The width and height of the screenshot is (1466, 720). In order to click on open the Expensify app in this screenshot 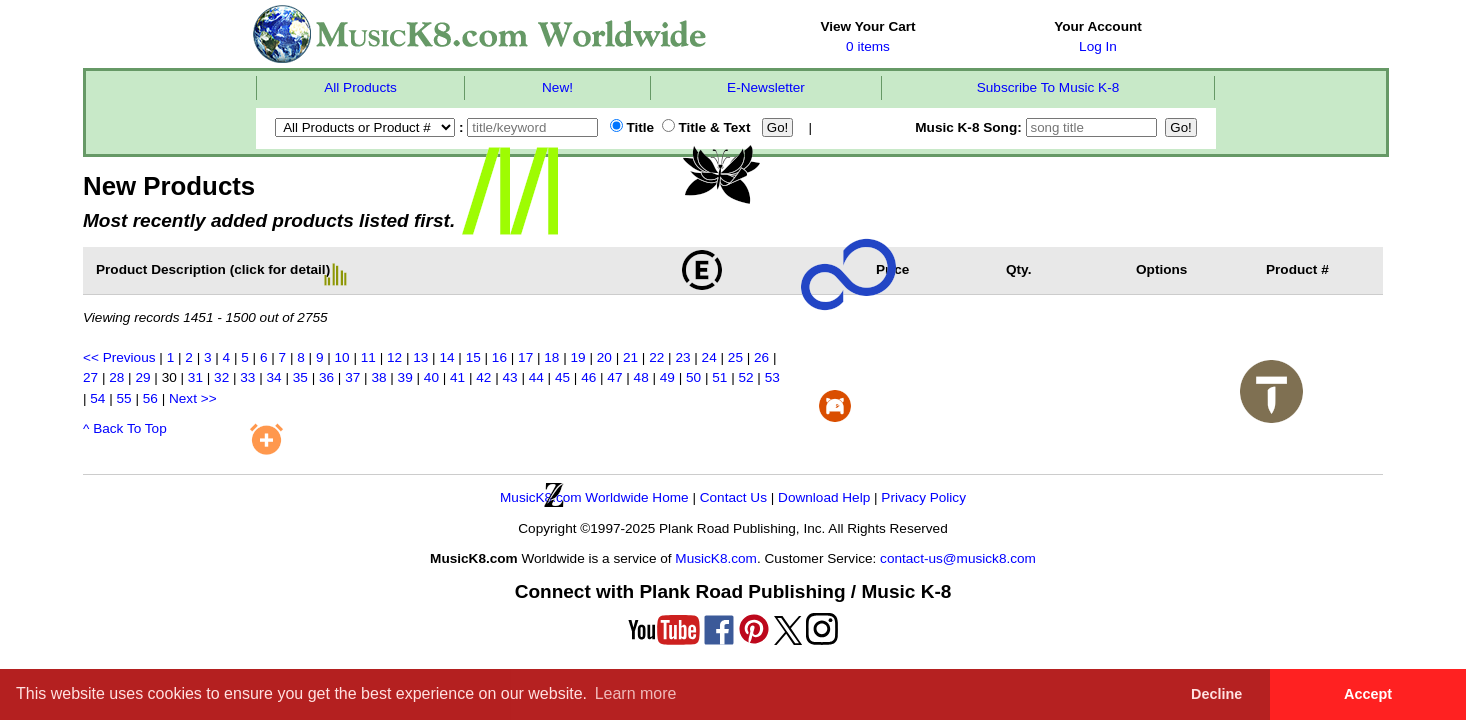, I will do `click(702, 270)`.